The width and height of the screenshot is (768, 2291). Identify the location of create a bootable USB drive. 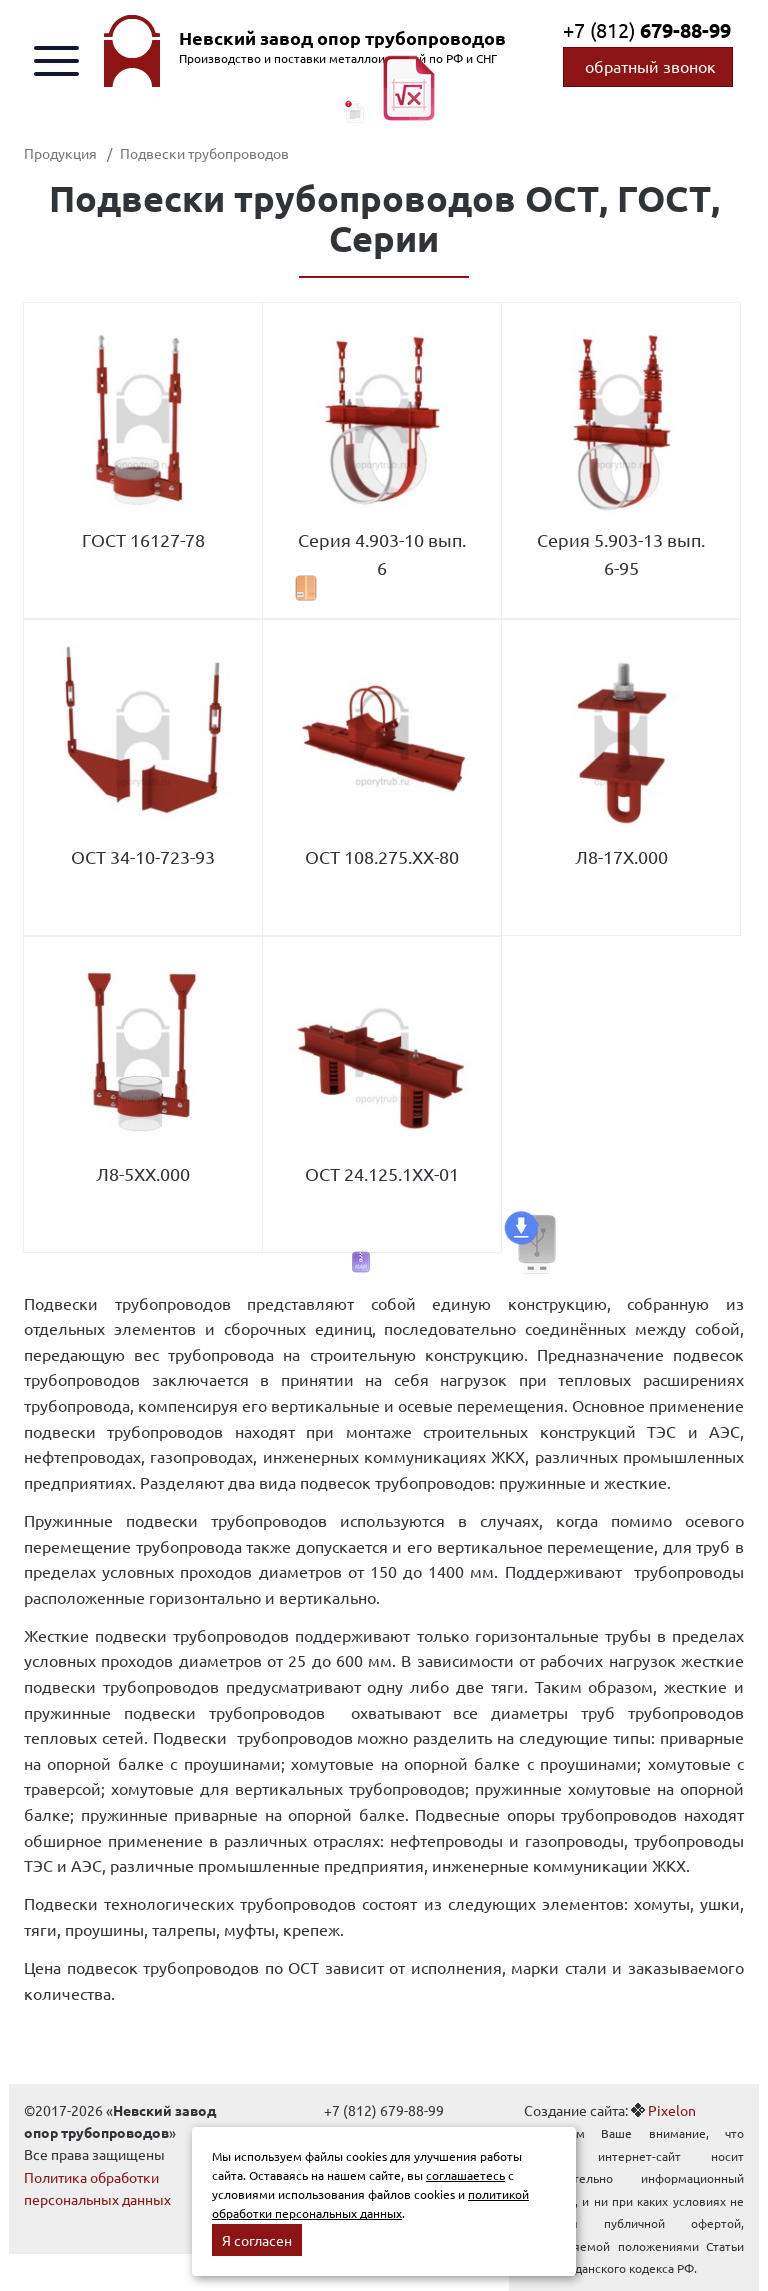
(537, 1244).